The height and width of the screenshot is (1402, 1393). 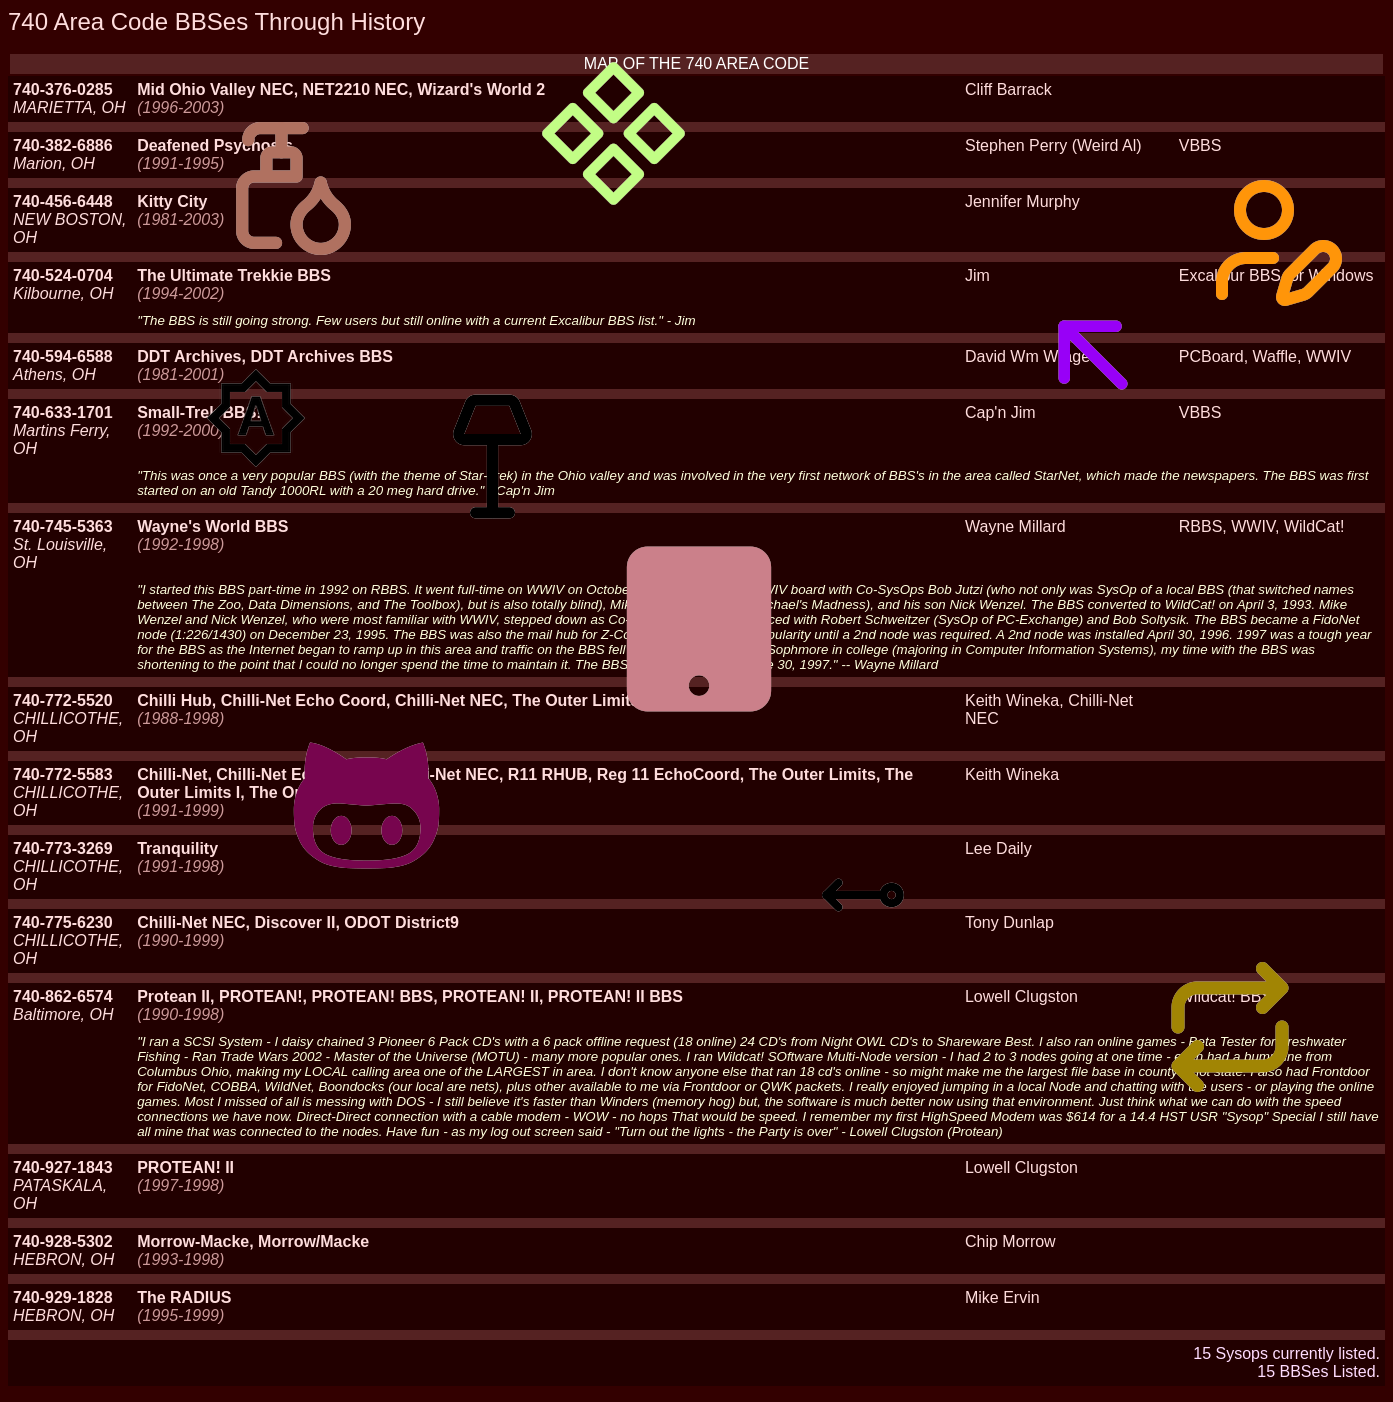 What do you see at coordinates (366, 805) in the screenshot?
I see `view GitHub profile or repository` at bounding box center [366, 805].